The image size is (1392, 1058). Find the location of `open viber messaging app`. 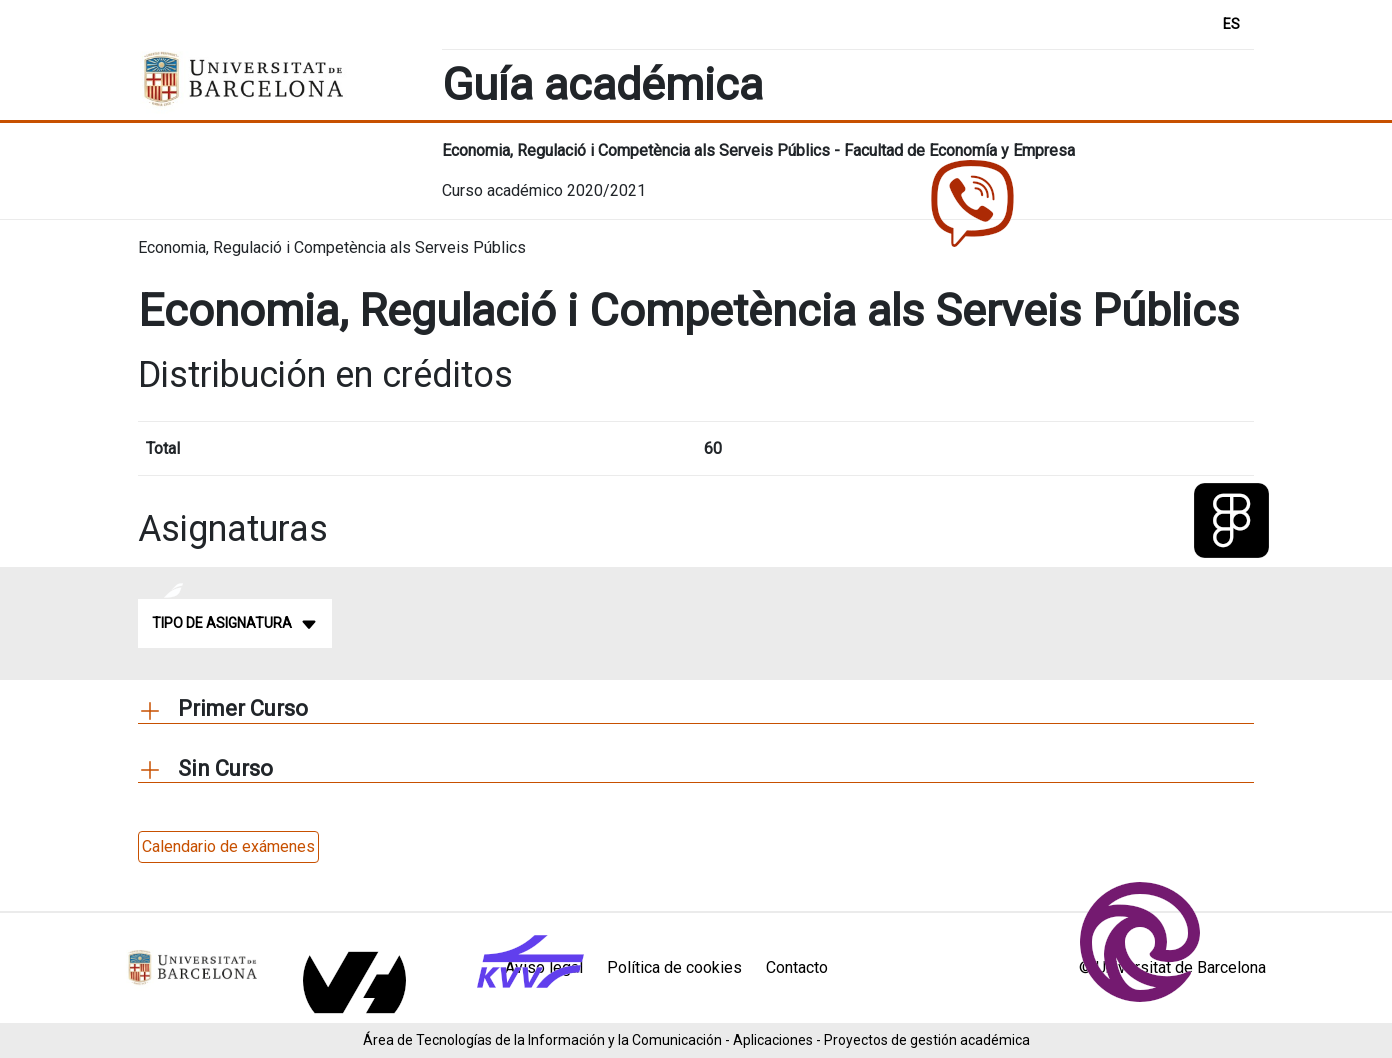

open viber messaging app is located at coordinates (972, 203).